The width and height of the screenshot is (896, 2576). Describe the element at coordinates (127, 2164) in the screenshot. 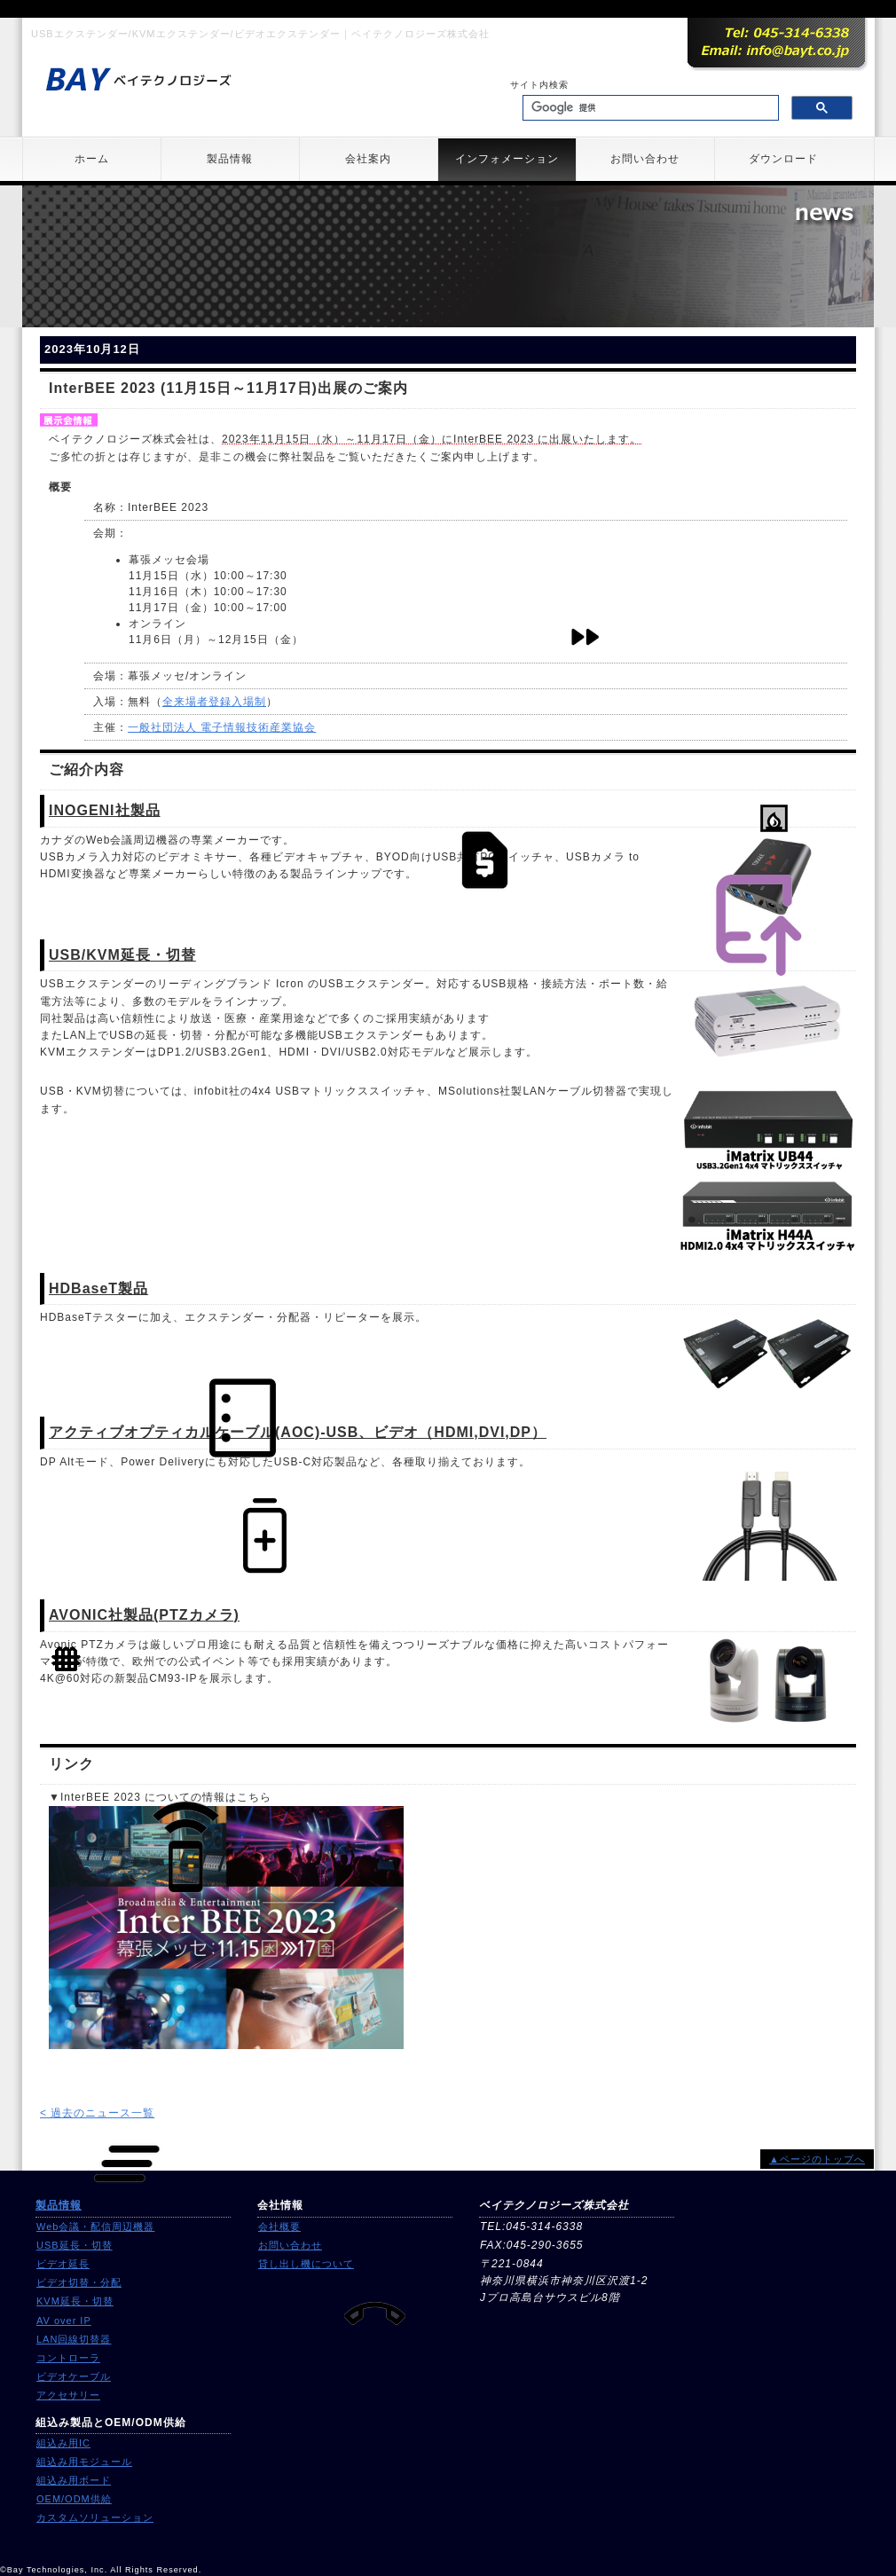

I see `clear all items from a list` at that location.